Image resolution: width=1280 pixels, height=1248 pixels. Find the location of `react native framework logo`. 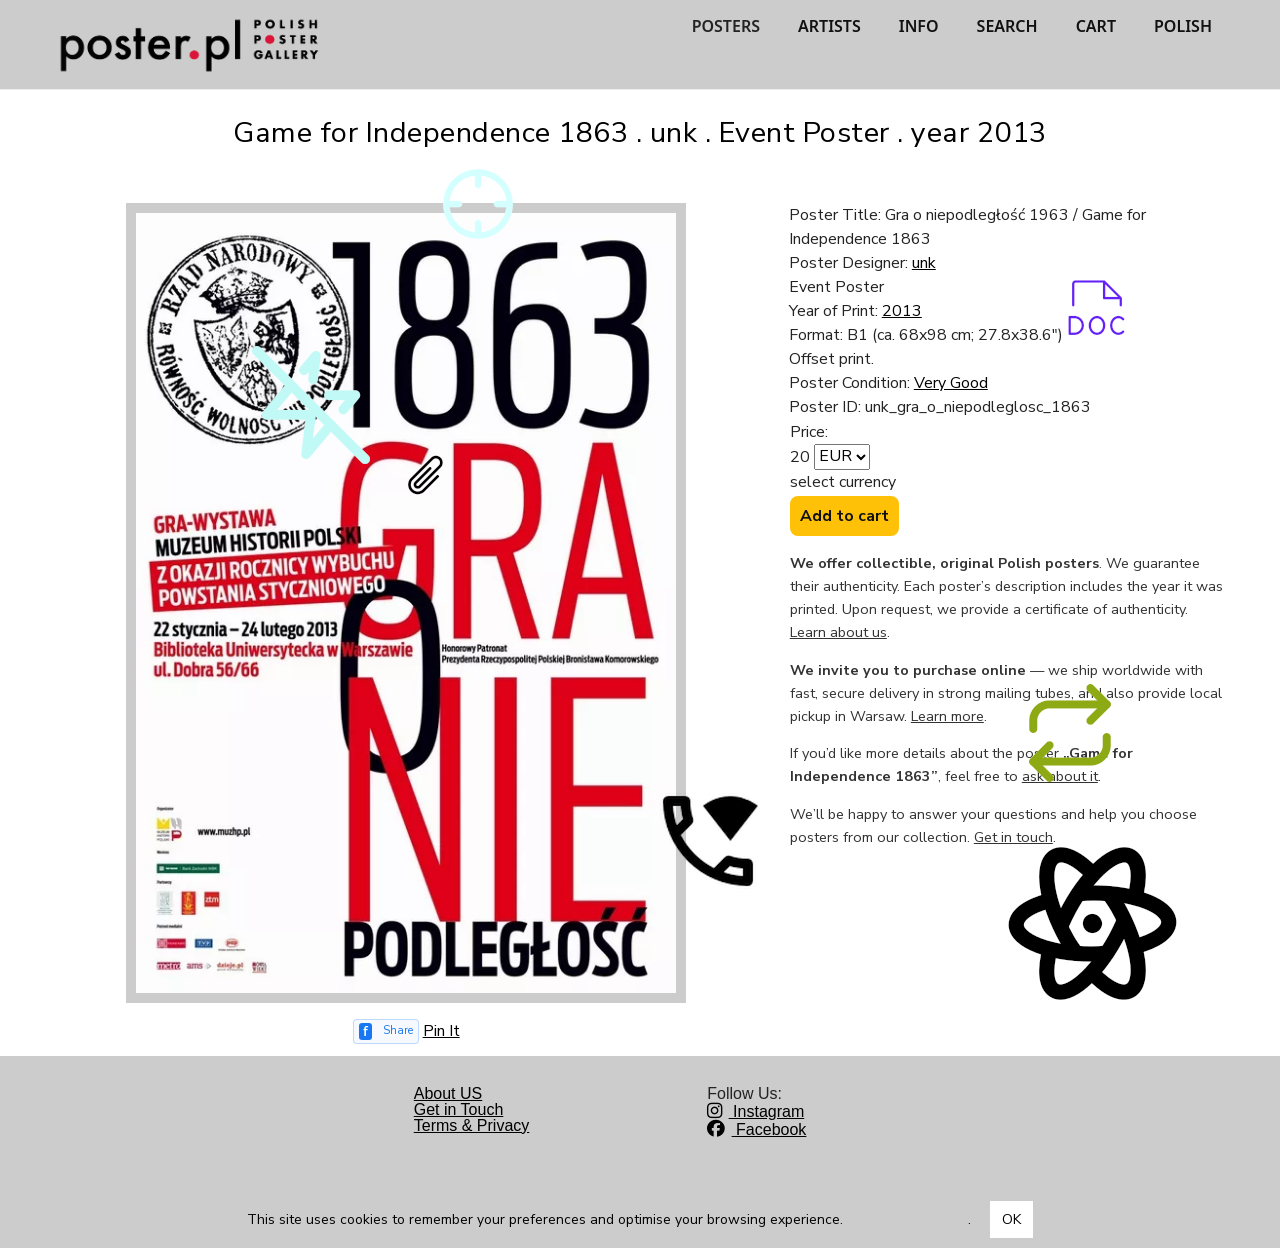

react native framework logo is located at coordinates (1092, 923).